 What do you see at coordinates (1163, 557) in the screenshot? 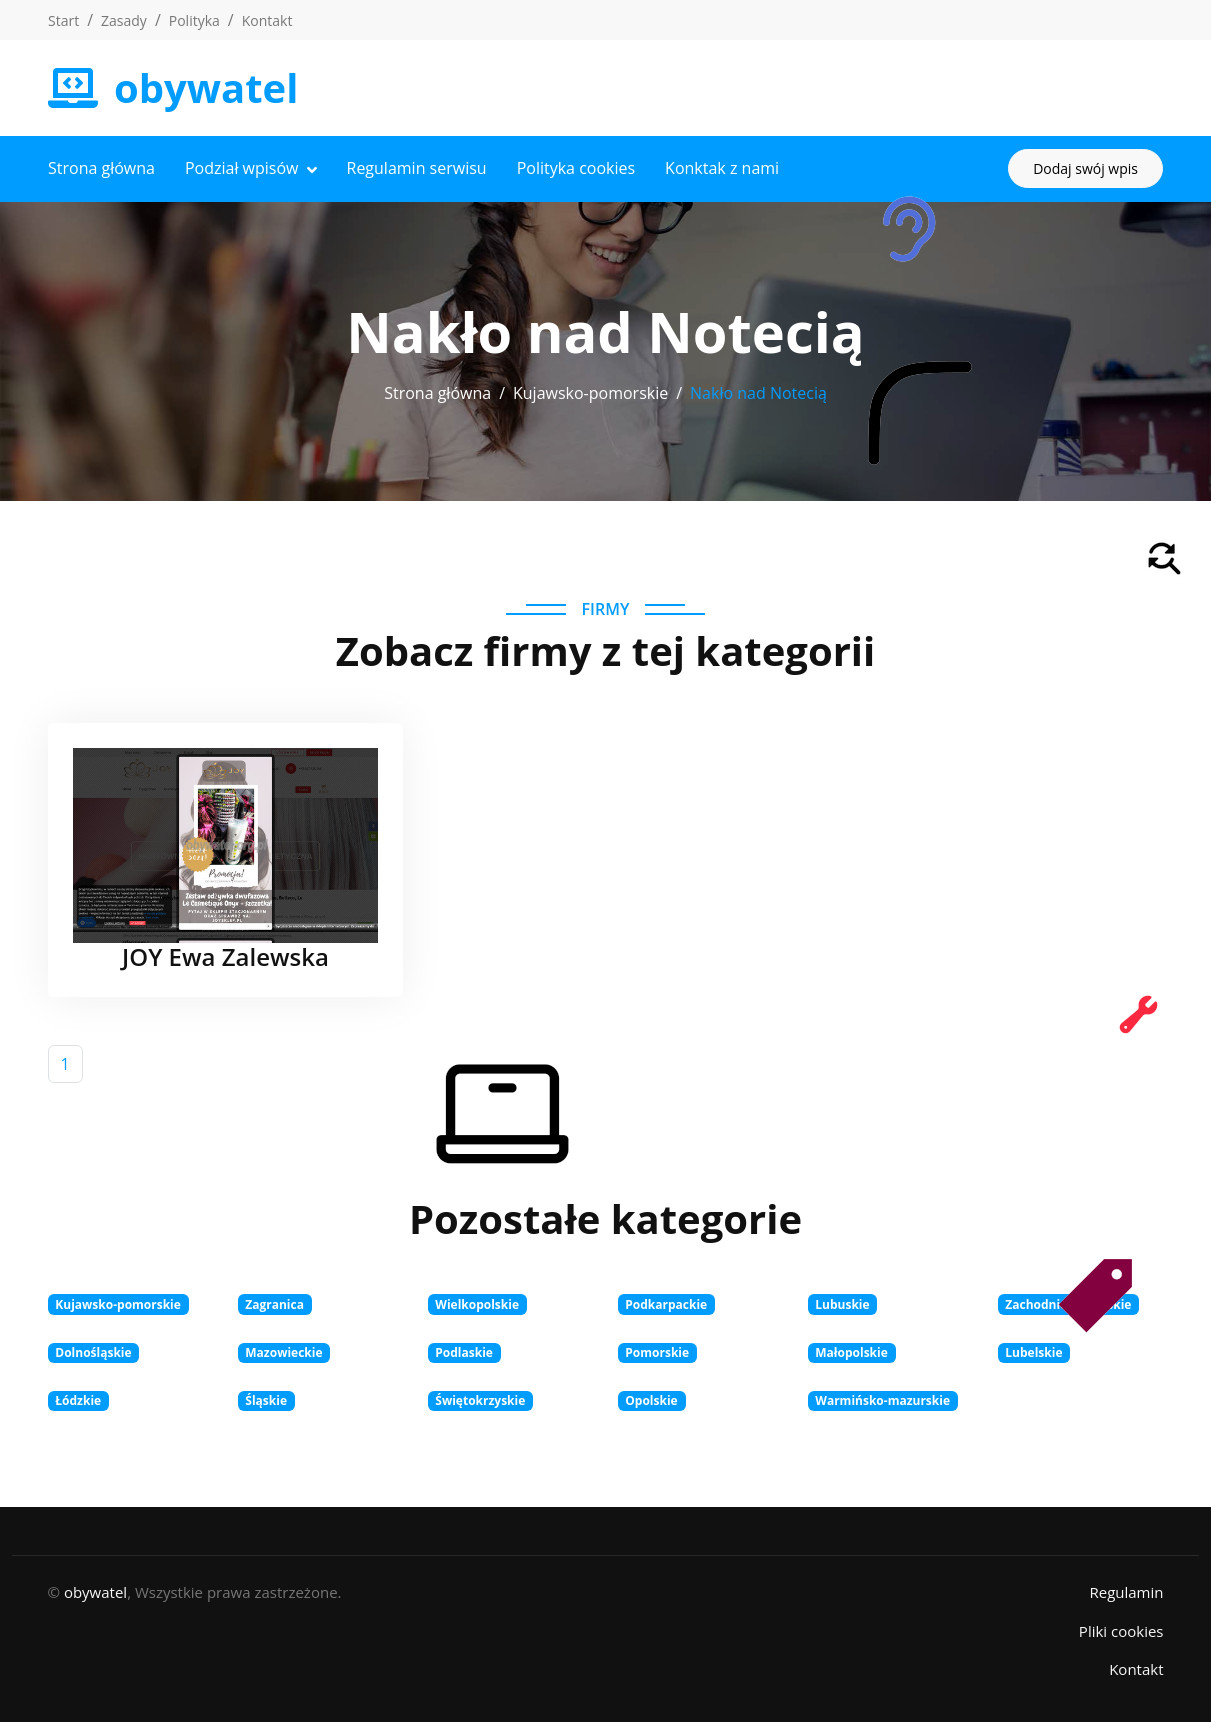
I see `find and replace text or content` at bounding box center [1163, 557].